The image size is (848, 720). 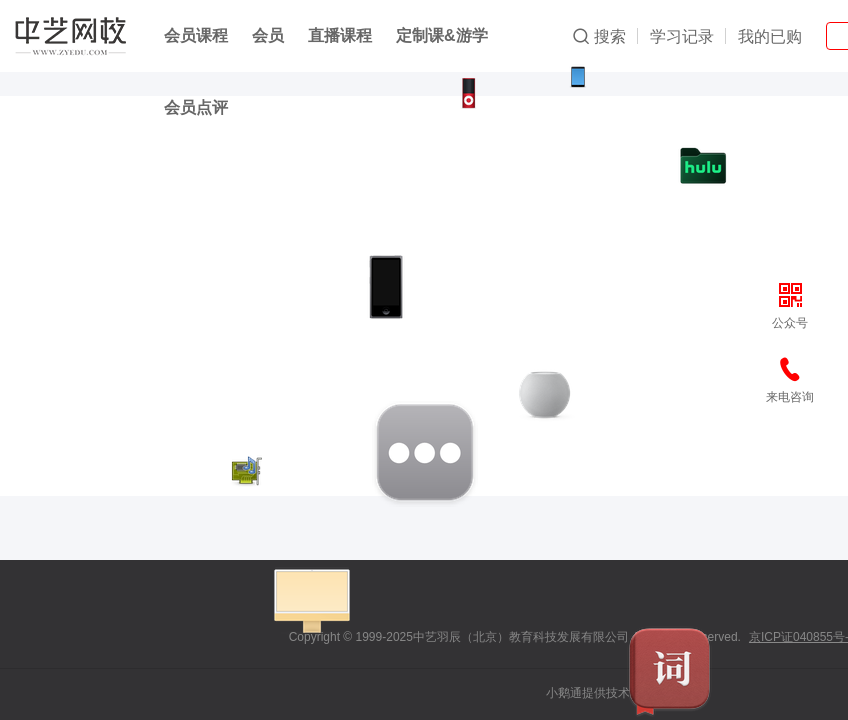 I want to click on sync music to your iPod nano, so click(x=468, y=93).